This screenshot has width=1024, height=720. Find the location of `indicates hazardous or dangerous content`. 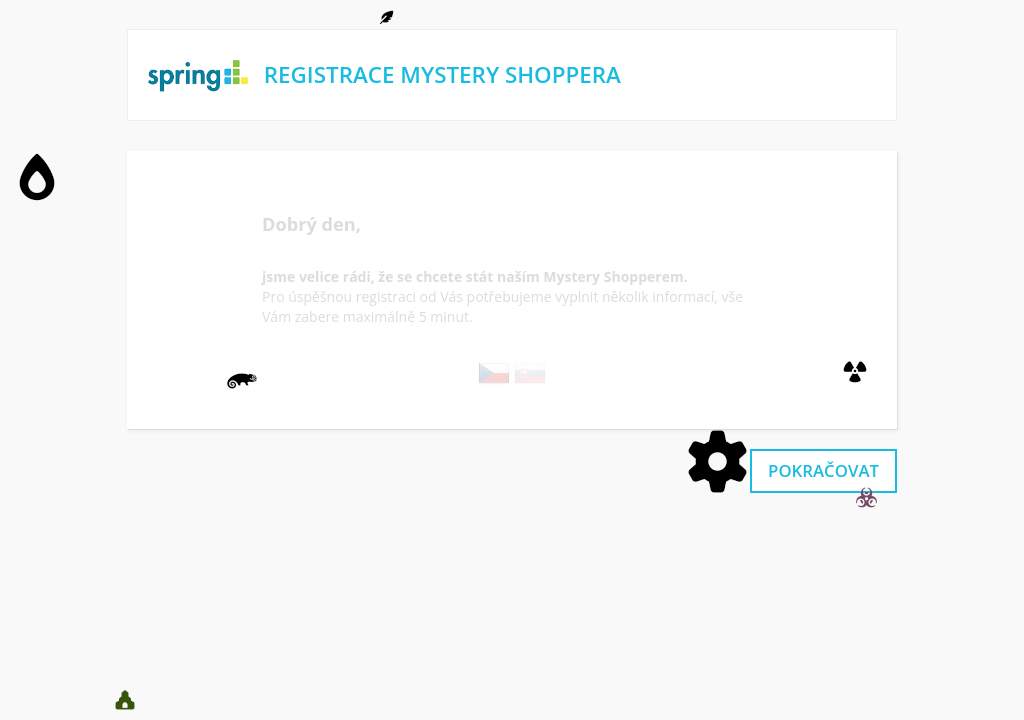

indicates hazardous or dangerous content is located at coordinates (866, 497).